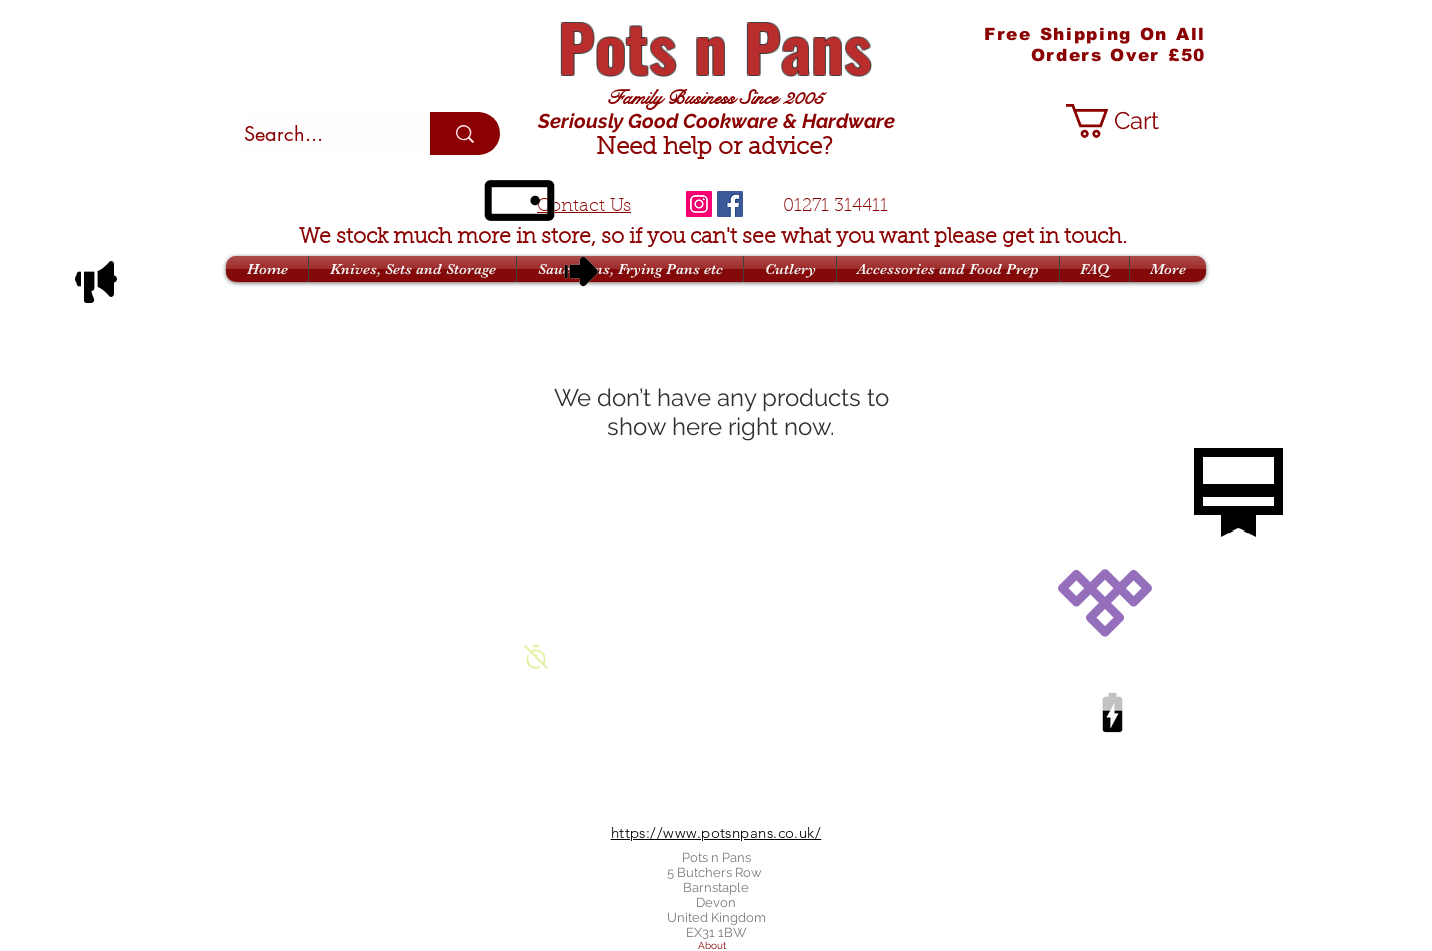 The image size is (1432, 951). What do you see at coordinates (1238, 492) in the screenshot?
I see `view membership card or subscription details` at bounding box center [1238, 492].